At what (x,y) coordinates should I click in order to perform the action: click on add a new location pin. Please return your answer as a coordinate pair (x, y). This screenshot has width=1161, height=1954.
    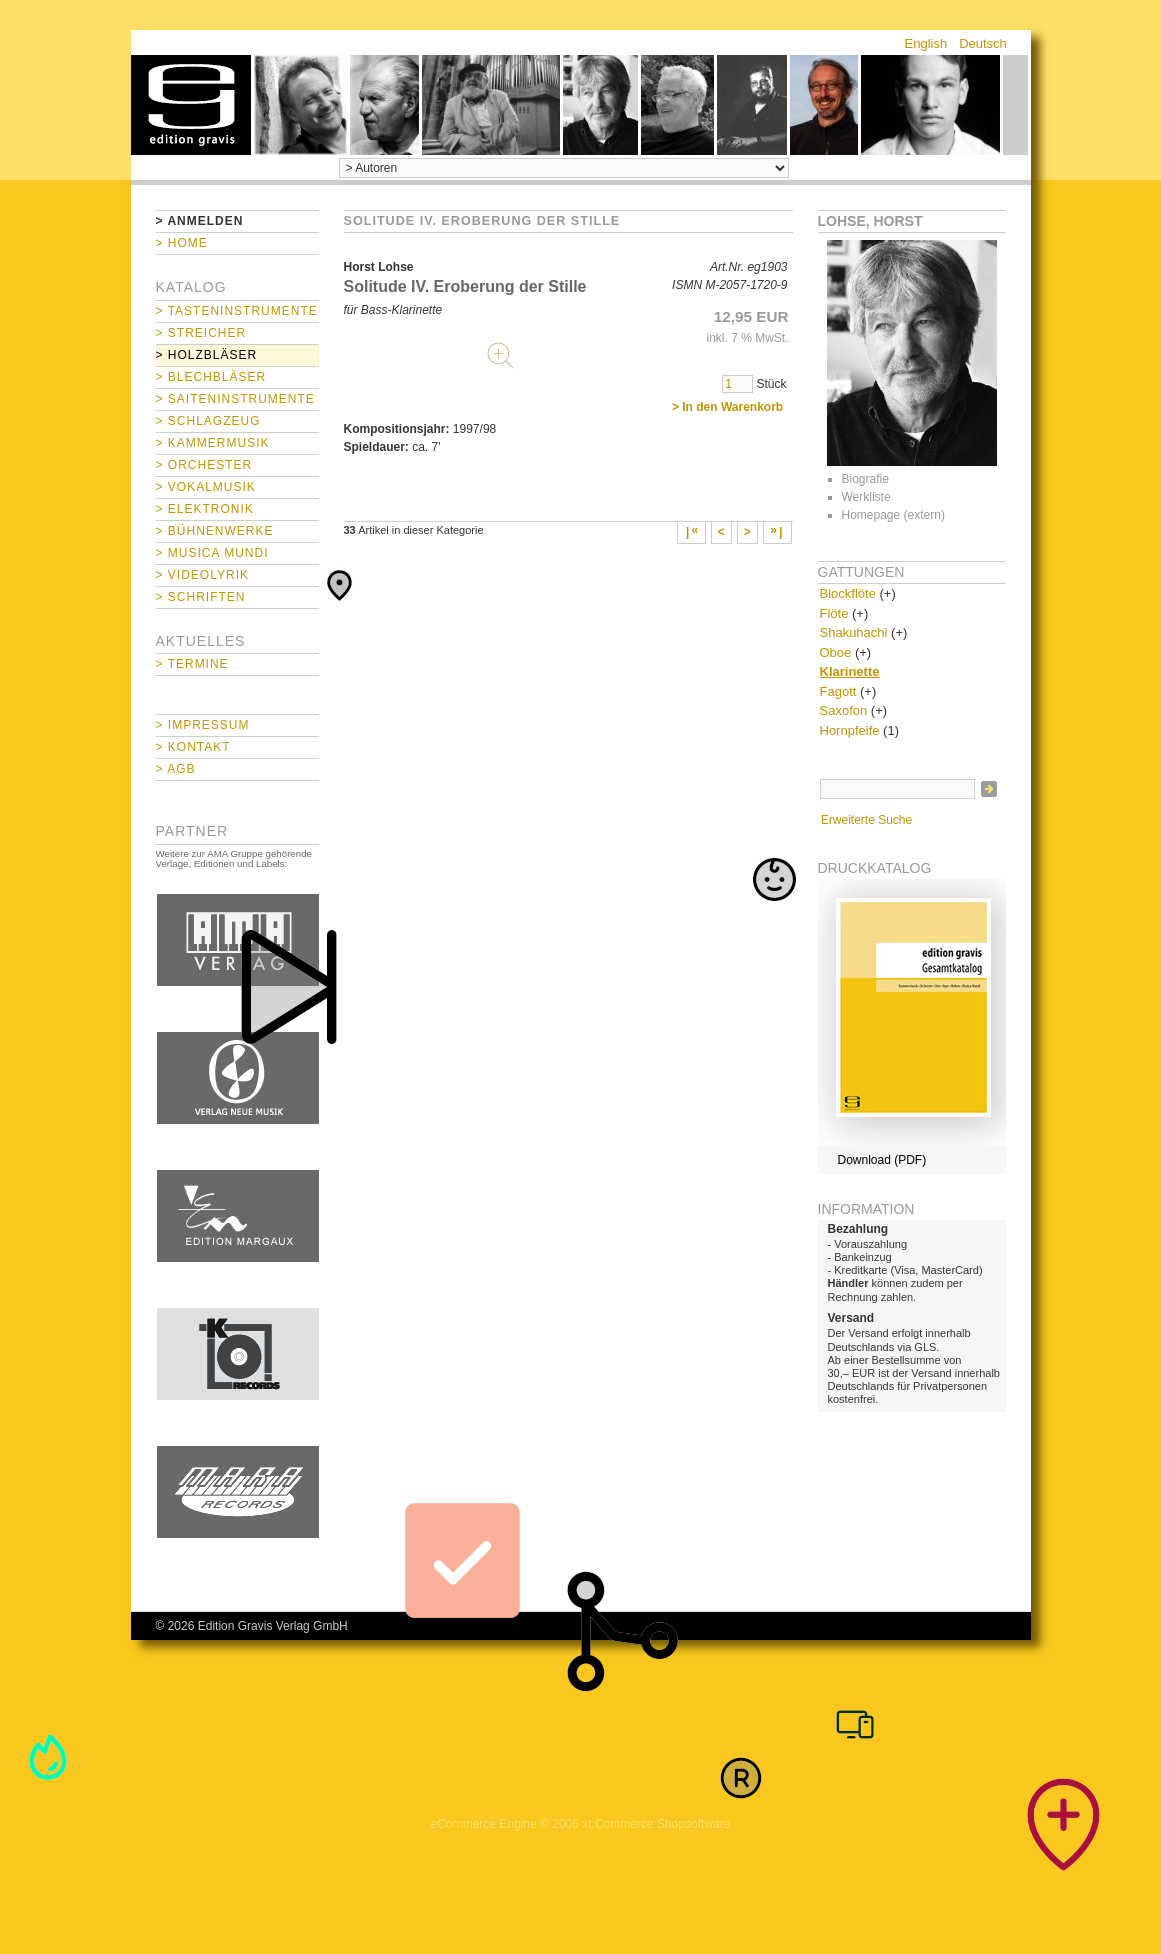
    Looking at the image, I should click on (1063, 1824).